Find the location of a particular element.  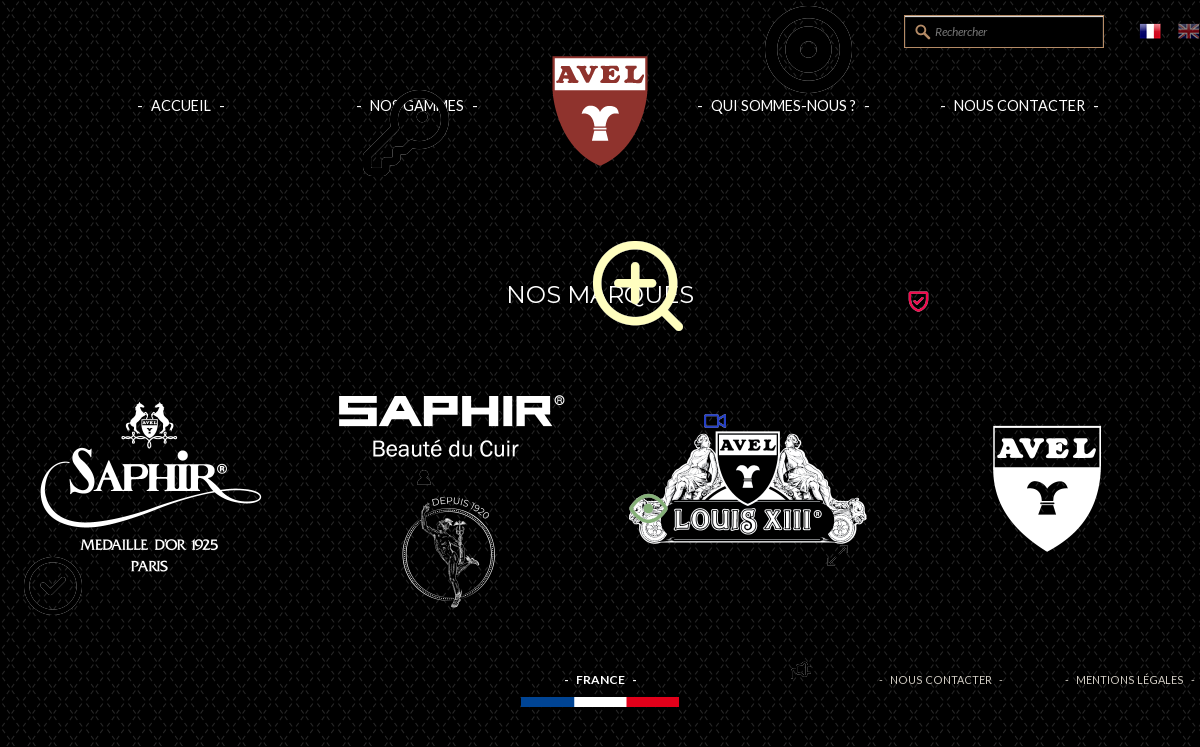

maximize window to full screen is located at coordinates (837, 555).